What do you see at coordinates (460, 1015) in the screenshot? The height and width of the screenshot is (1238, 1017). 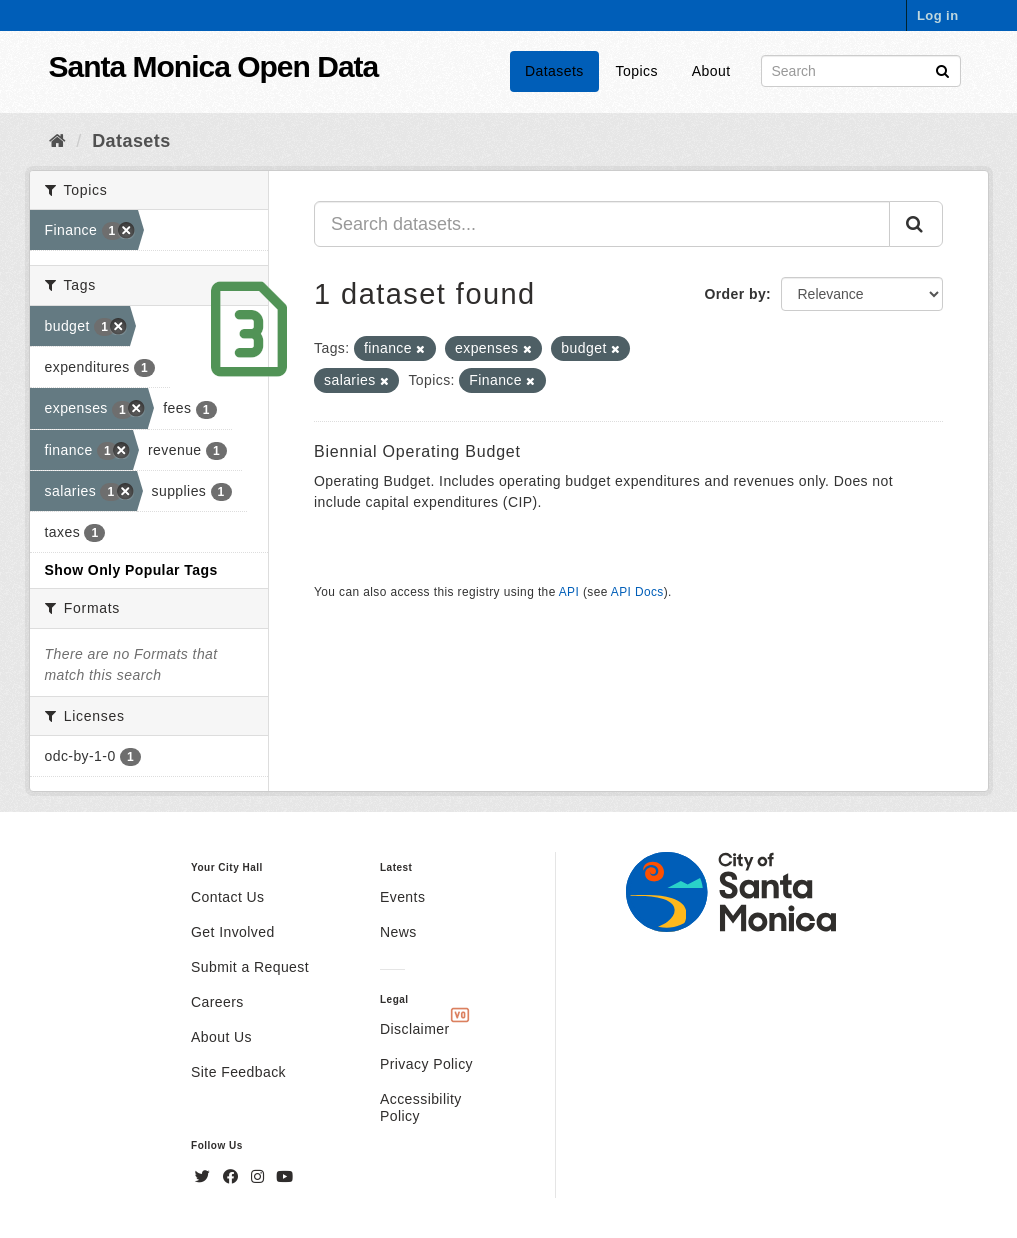 I see `toggle voiceover or voice output settings` at bounding box center [460, 1015].